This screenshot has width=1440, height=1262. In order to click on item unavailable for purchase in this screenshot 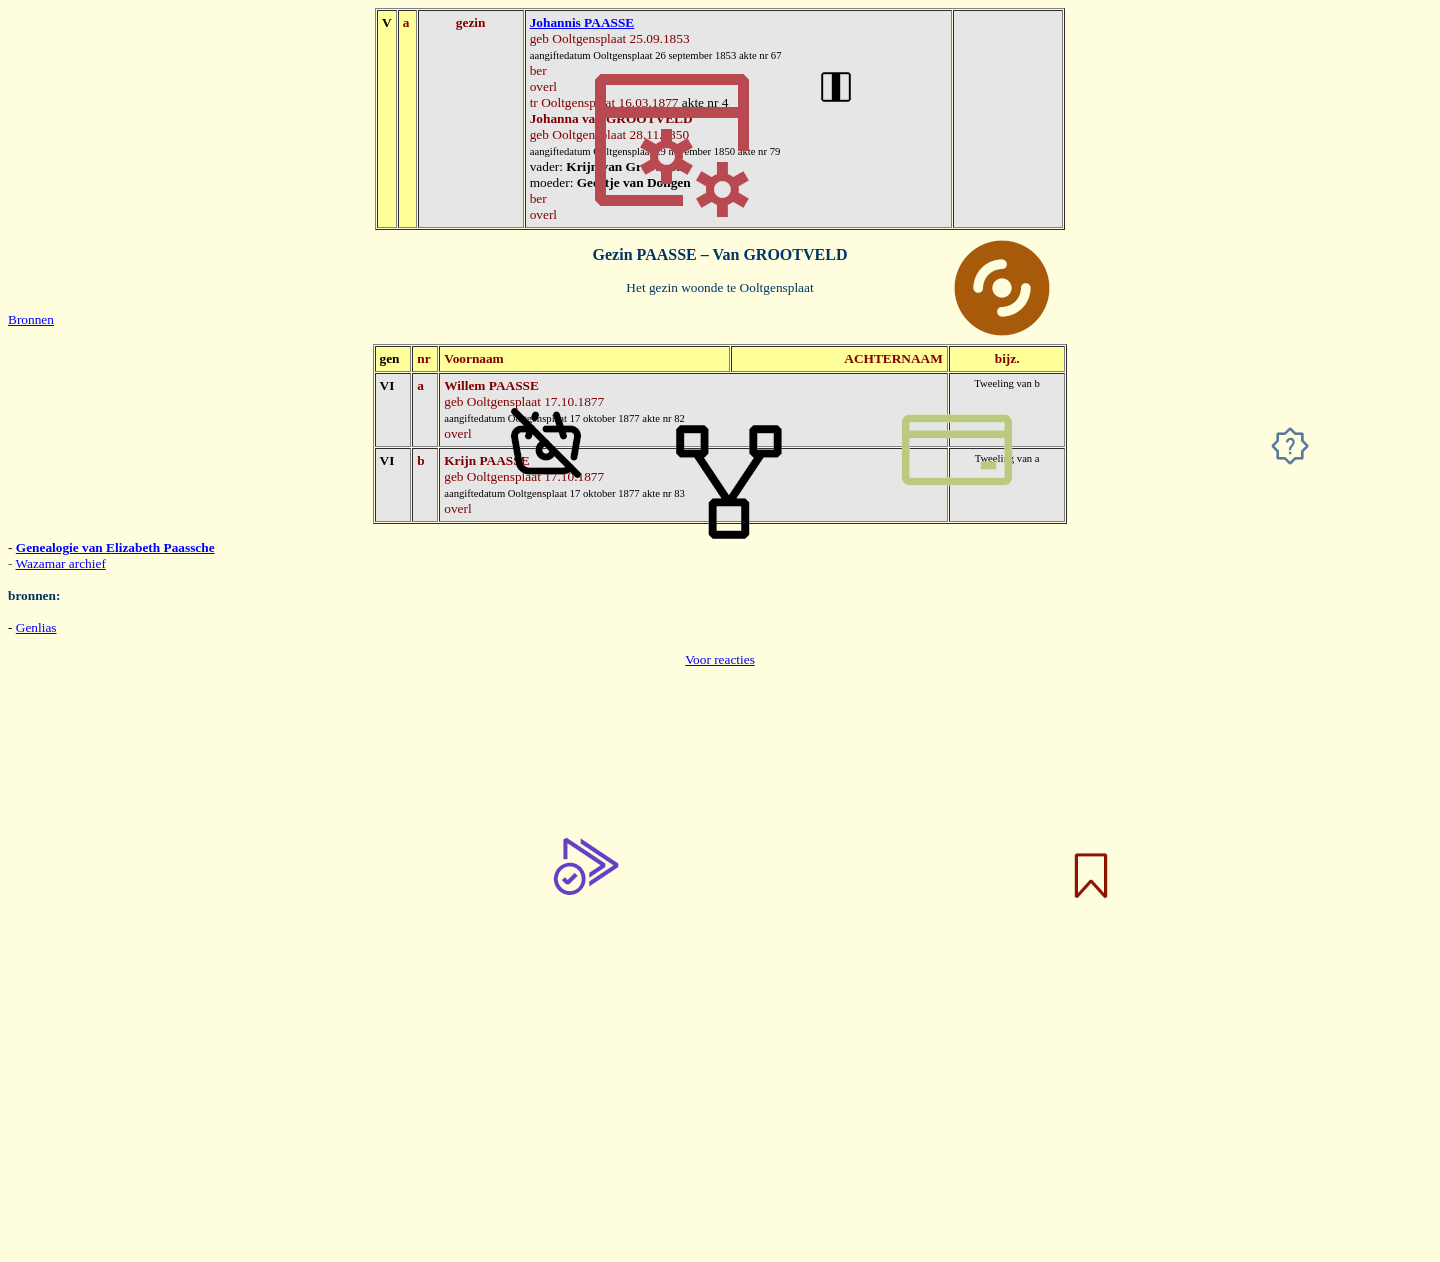, I will do `click(546, 443)`.